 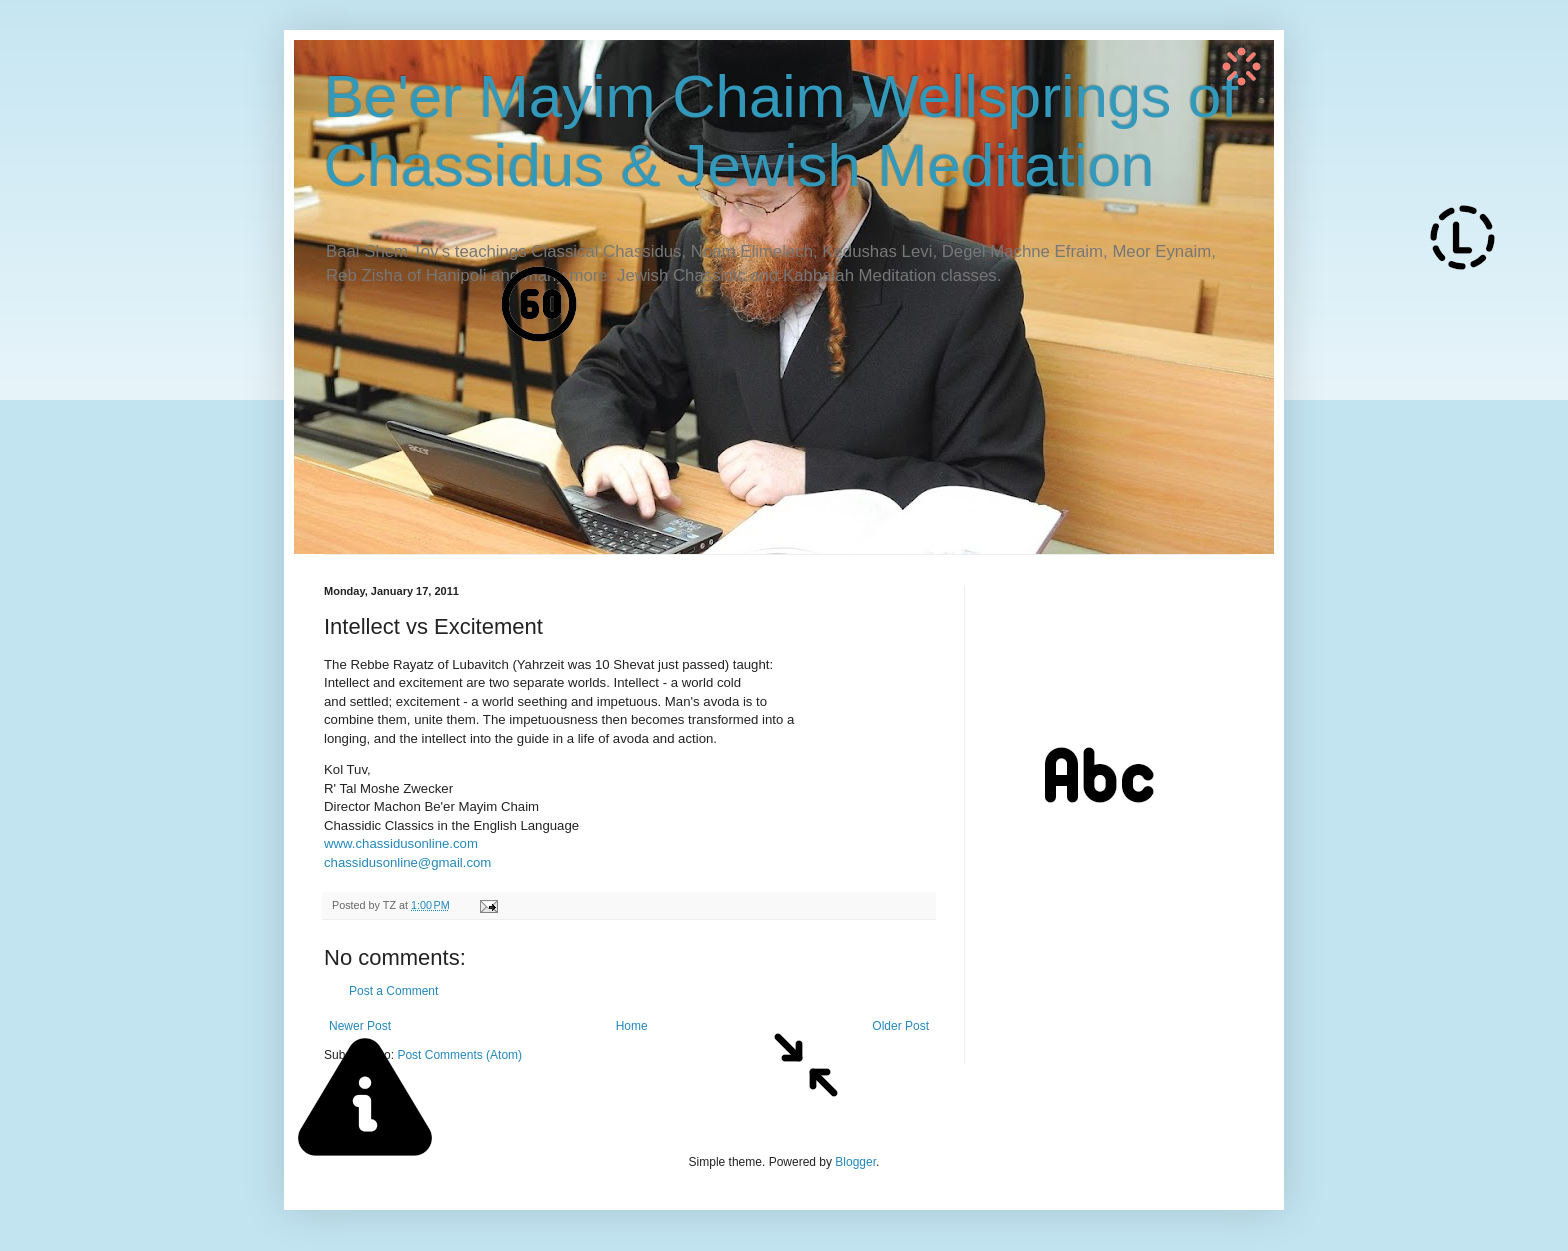 What do you see at coordinates (1100, 775) in the screenshot?
I see `access text formatting options` at bounding box center [1100, 775].